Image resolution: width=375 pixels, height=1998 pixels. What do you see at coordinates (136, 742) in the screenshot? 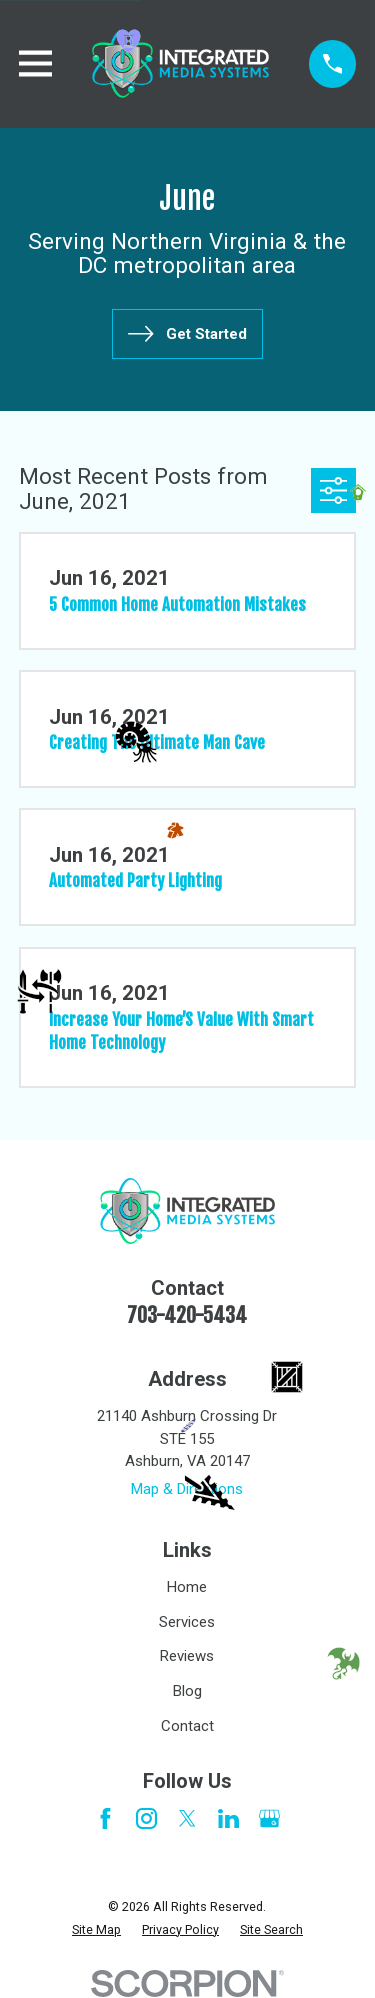
I see `fossil or paleontology category indicator` at bounding box center [136, 742].